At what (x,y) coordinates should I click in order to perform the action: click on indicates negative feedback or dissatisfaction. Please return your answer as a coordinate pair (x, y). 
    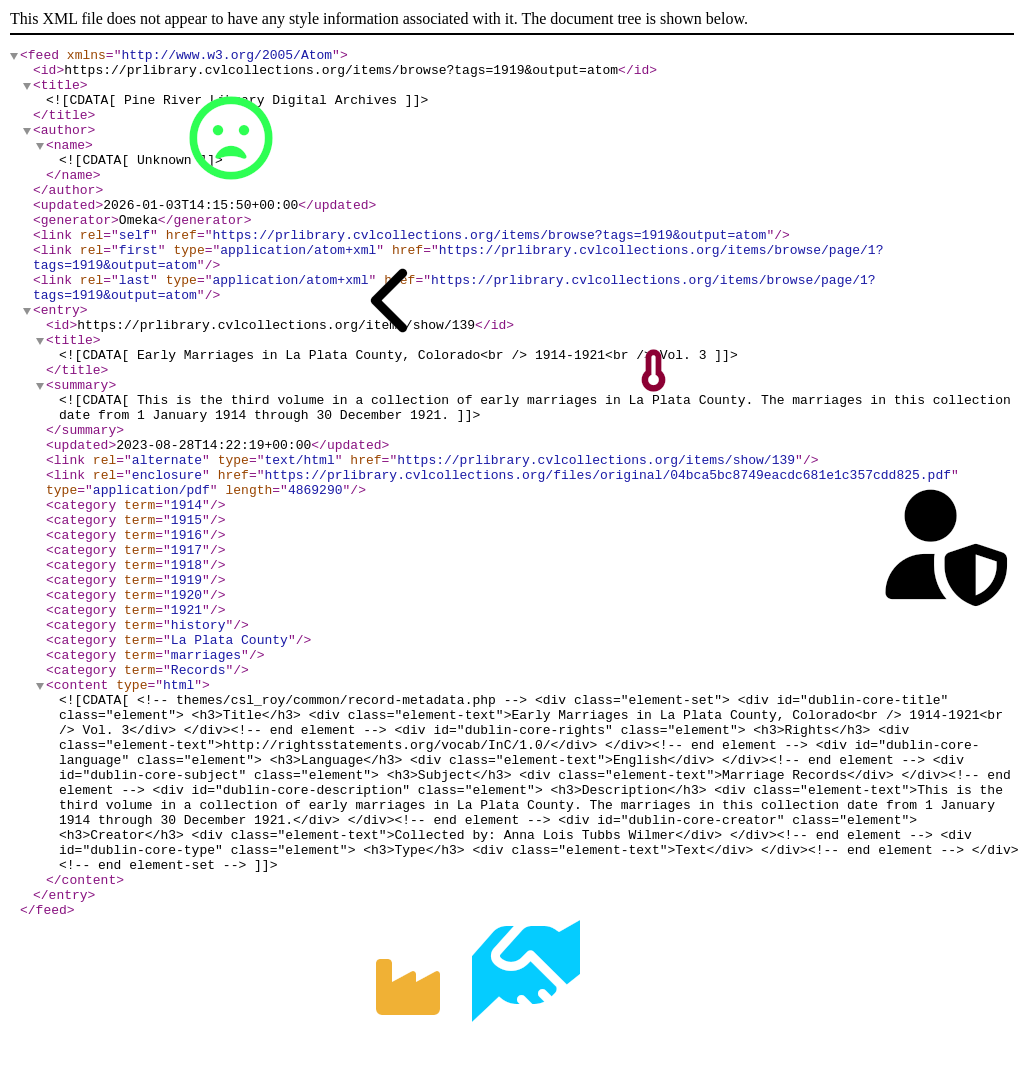
    Looking at the image, I should click on (231, 138).